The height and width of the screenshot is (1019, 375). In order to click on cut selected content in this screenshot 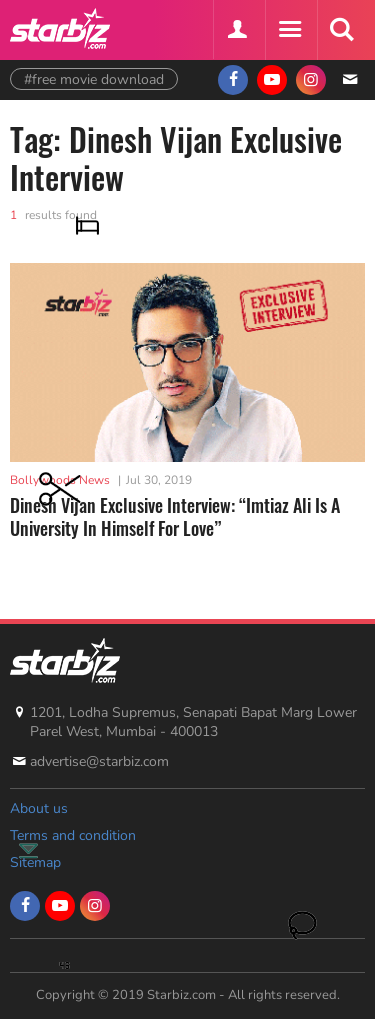, I will do `click(59, 489)`.